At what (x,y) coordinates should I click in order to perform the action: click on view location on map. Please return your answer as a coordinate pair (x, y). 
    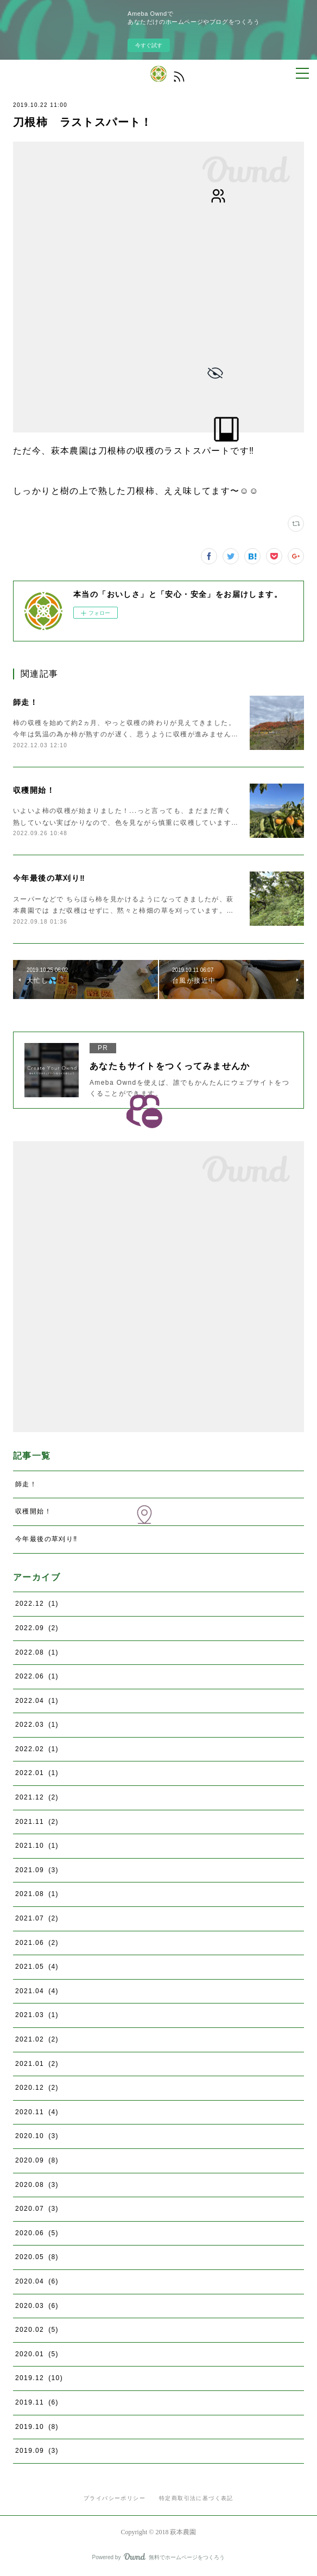
    Looking at the image, I should click on (144, 1515).